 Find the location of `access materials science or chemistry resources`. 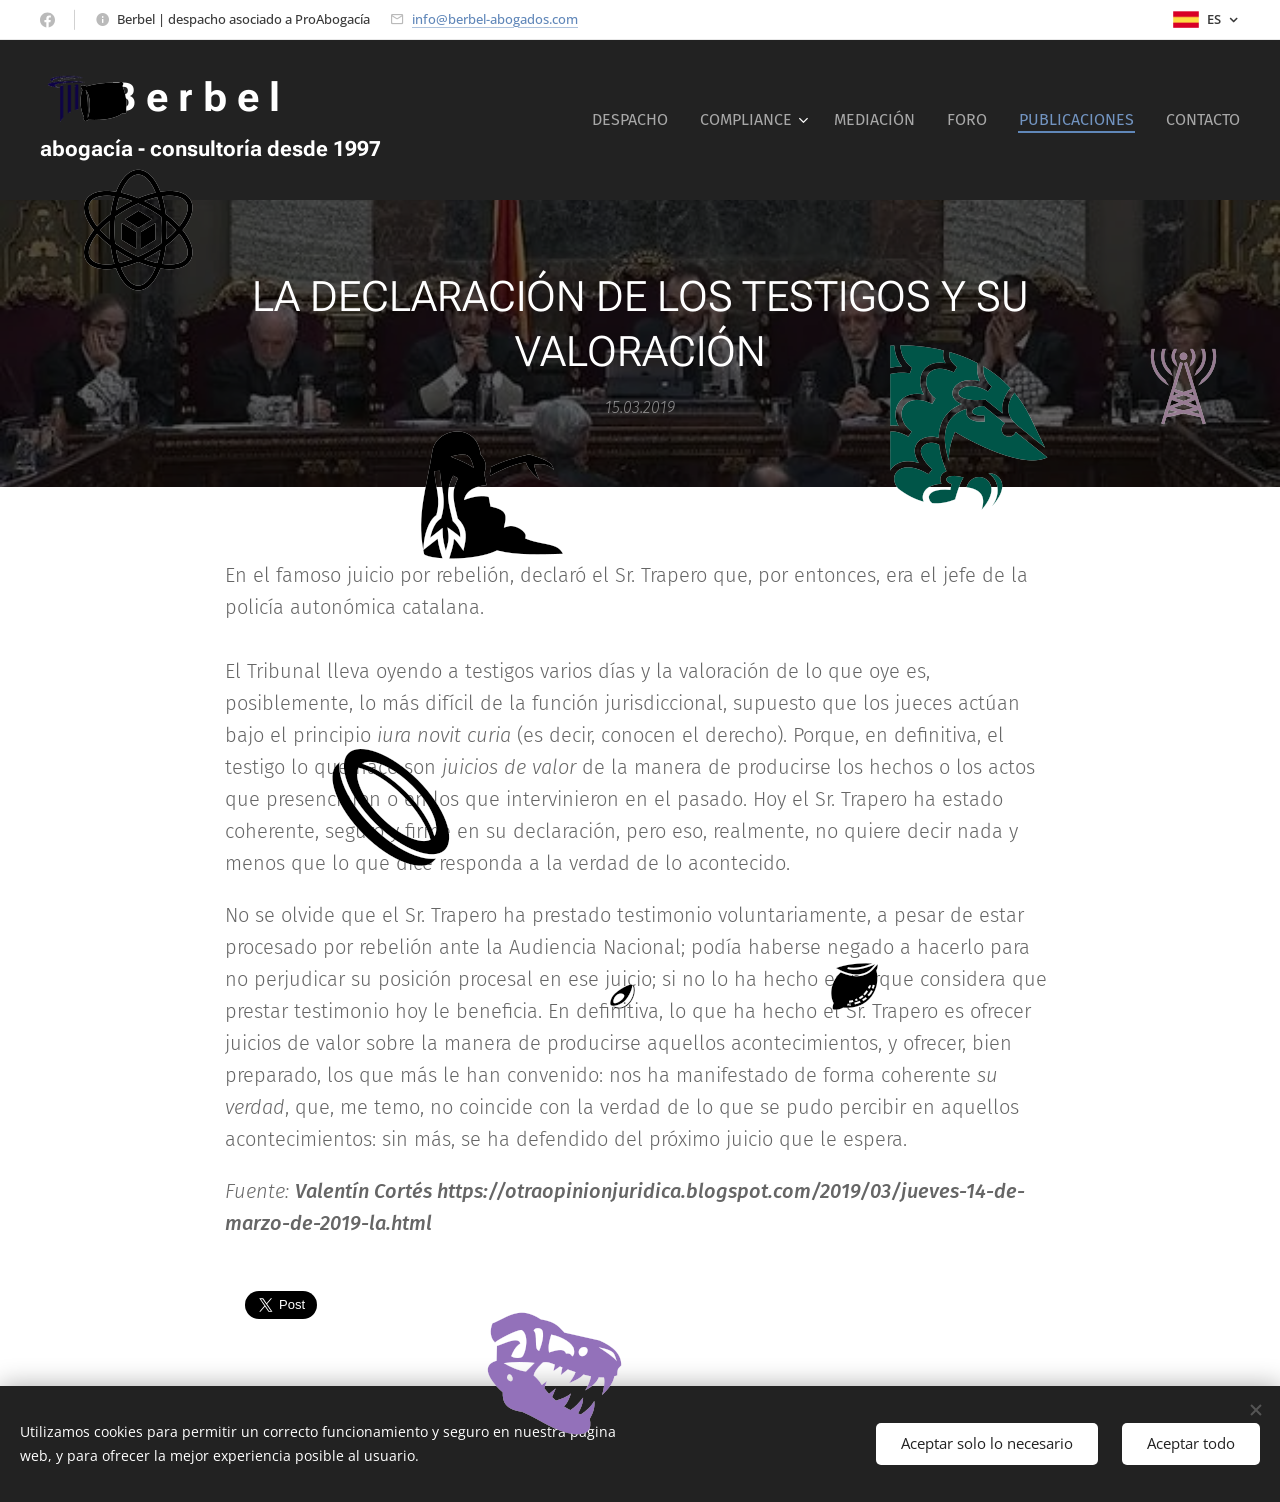

access materials science or chemistry resources is located at coordinates (138, 230).